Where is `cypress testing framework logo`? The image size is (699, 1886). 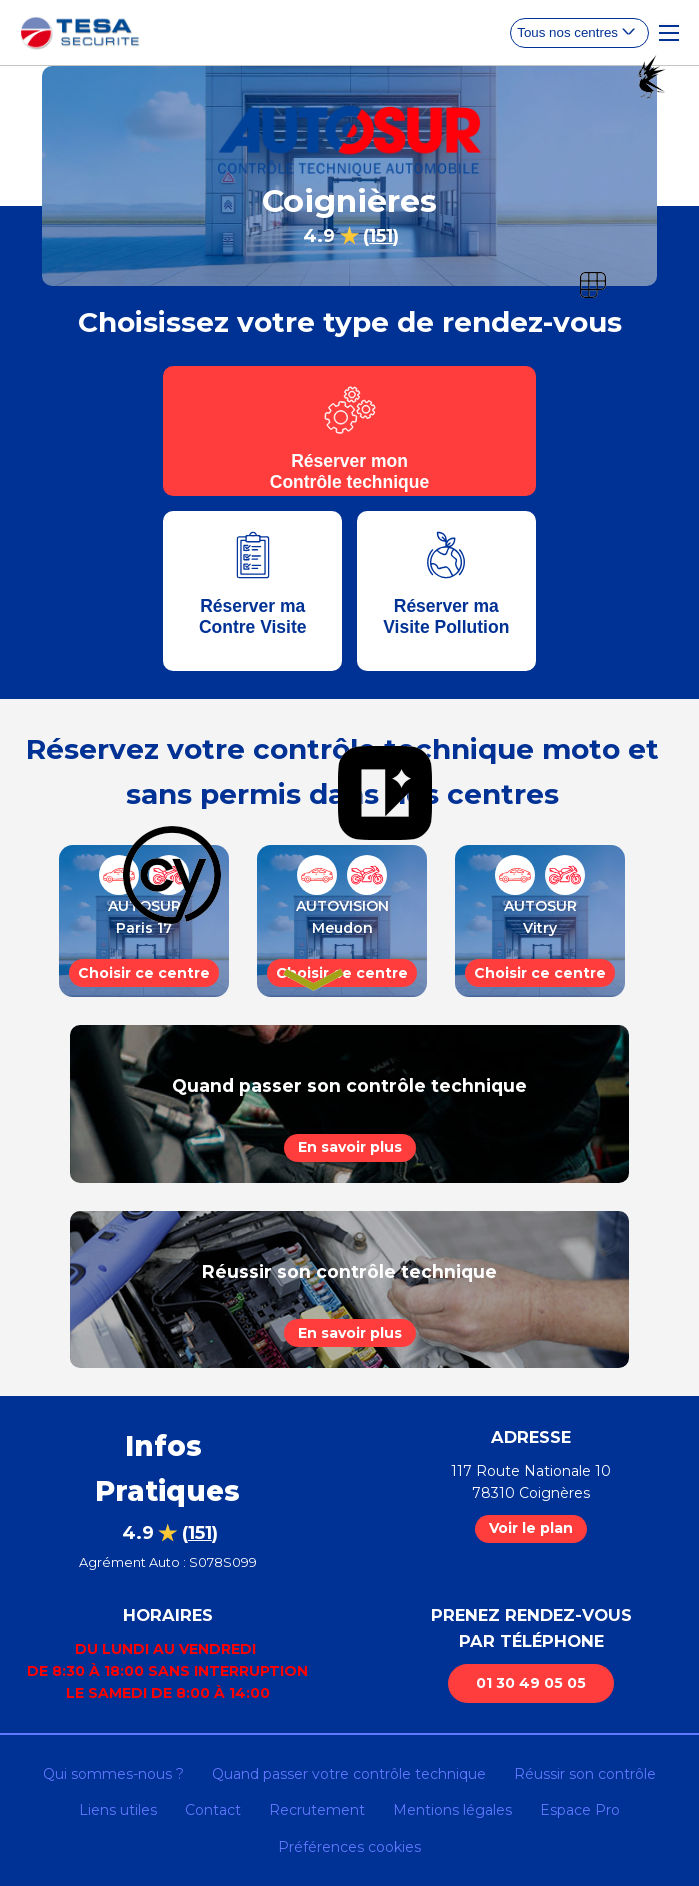 cypress testing framework logo is located at coordinates (172, 875).